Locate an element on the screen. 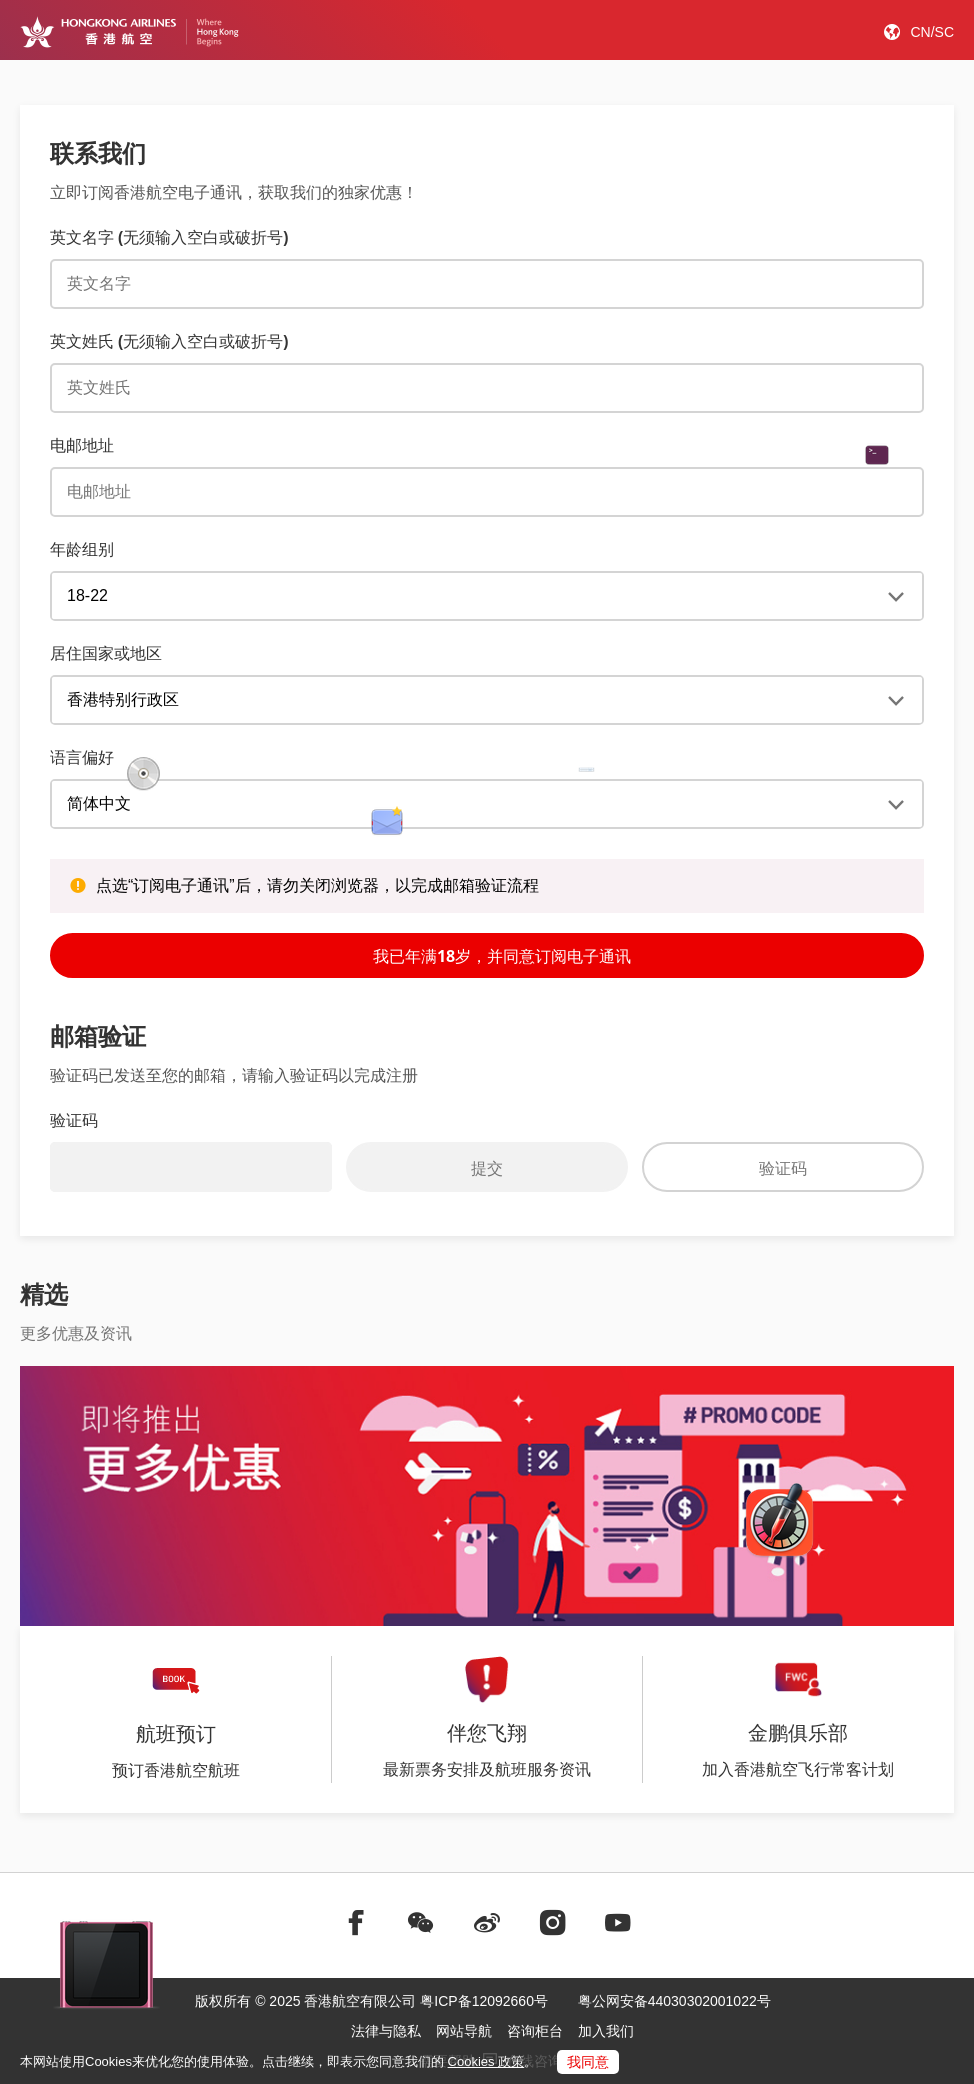 This screenshot has width=974, height=2084. indicates unread email messages is located at coordinates (387, 822).